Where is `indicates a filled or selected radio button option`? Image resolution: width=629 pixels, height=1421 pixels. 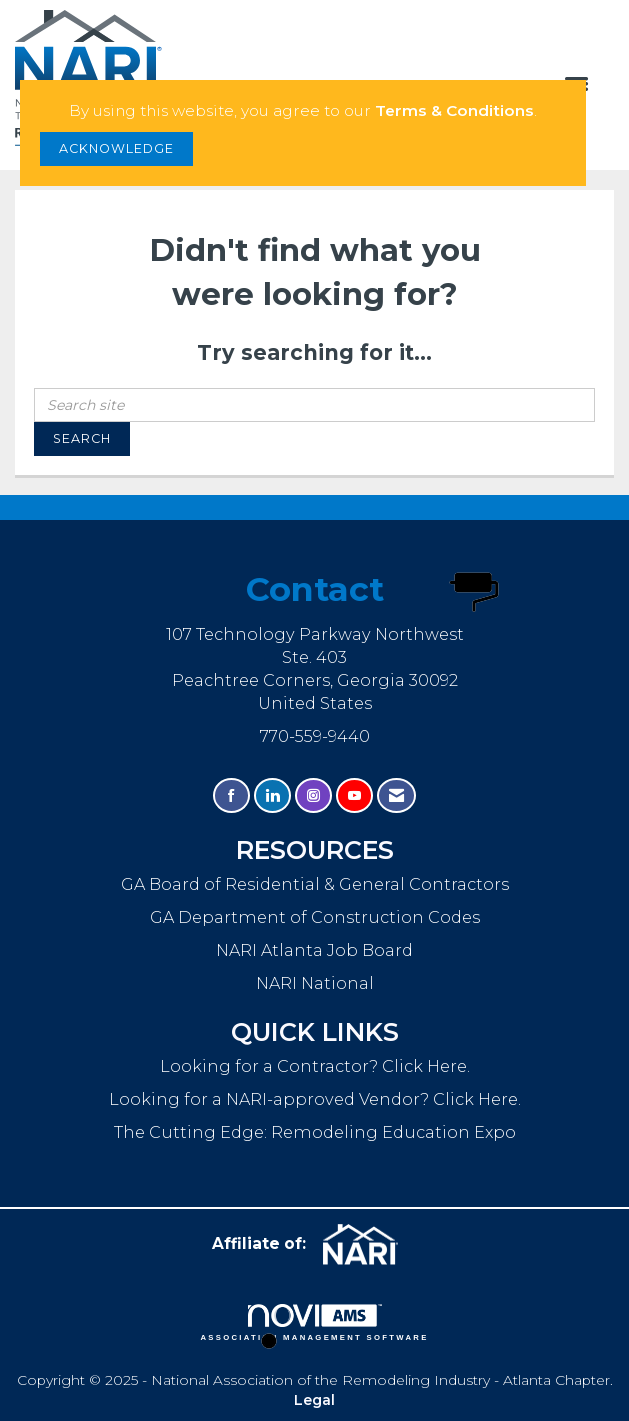
indicates a filled or selected radio button option is located at coordinates (269, 1341).